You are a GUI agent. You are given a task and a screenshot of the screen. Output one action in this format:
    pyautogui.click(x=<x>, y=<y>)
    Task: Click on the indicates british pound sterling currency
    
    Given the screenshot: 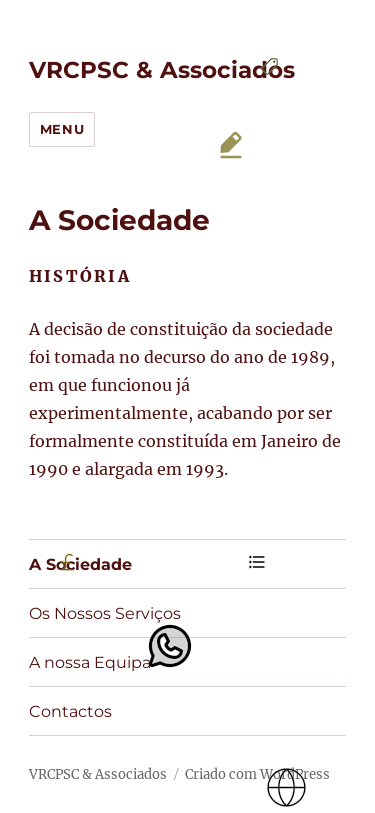 What is the action you would take?
    pyautogui.click(x=68, y=562)
    